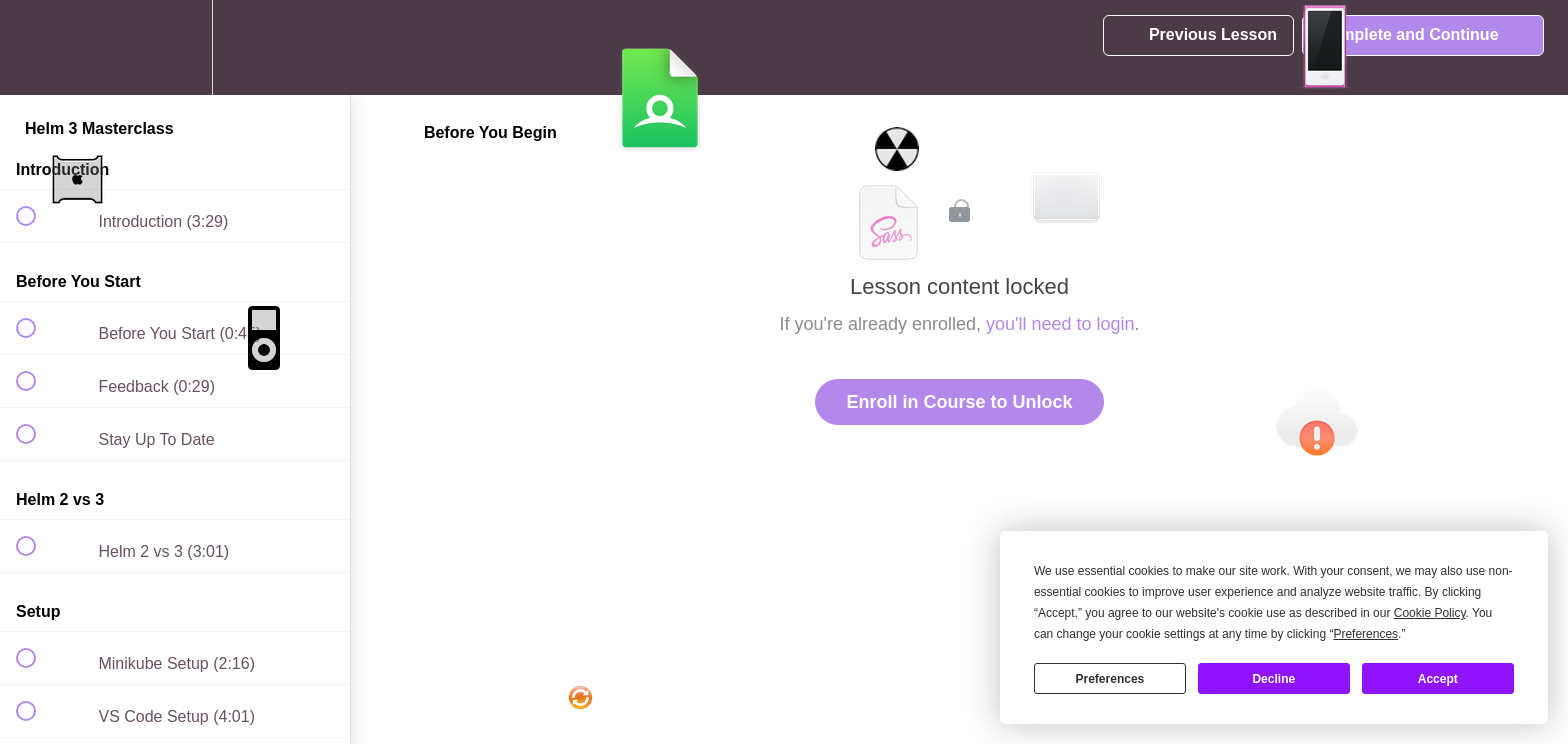 Image resolution: width=1568 pixels, height=744 pixels. What do you see at coordinates (888, 222) in the screenshot?
I see `scss stylesheet file` at bounding box center [888, 222].